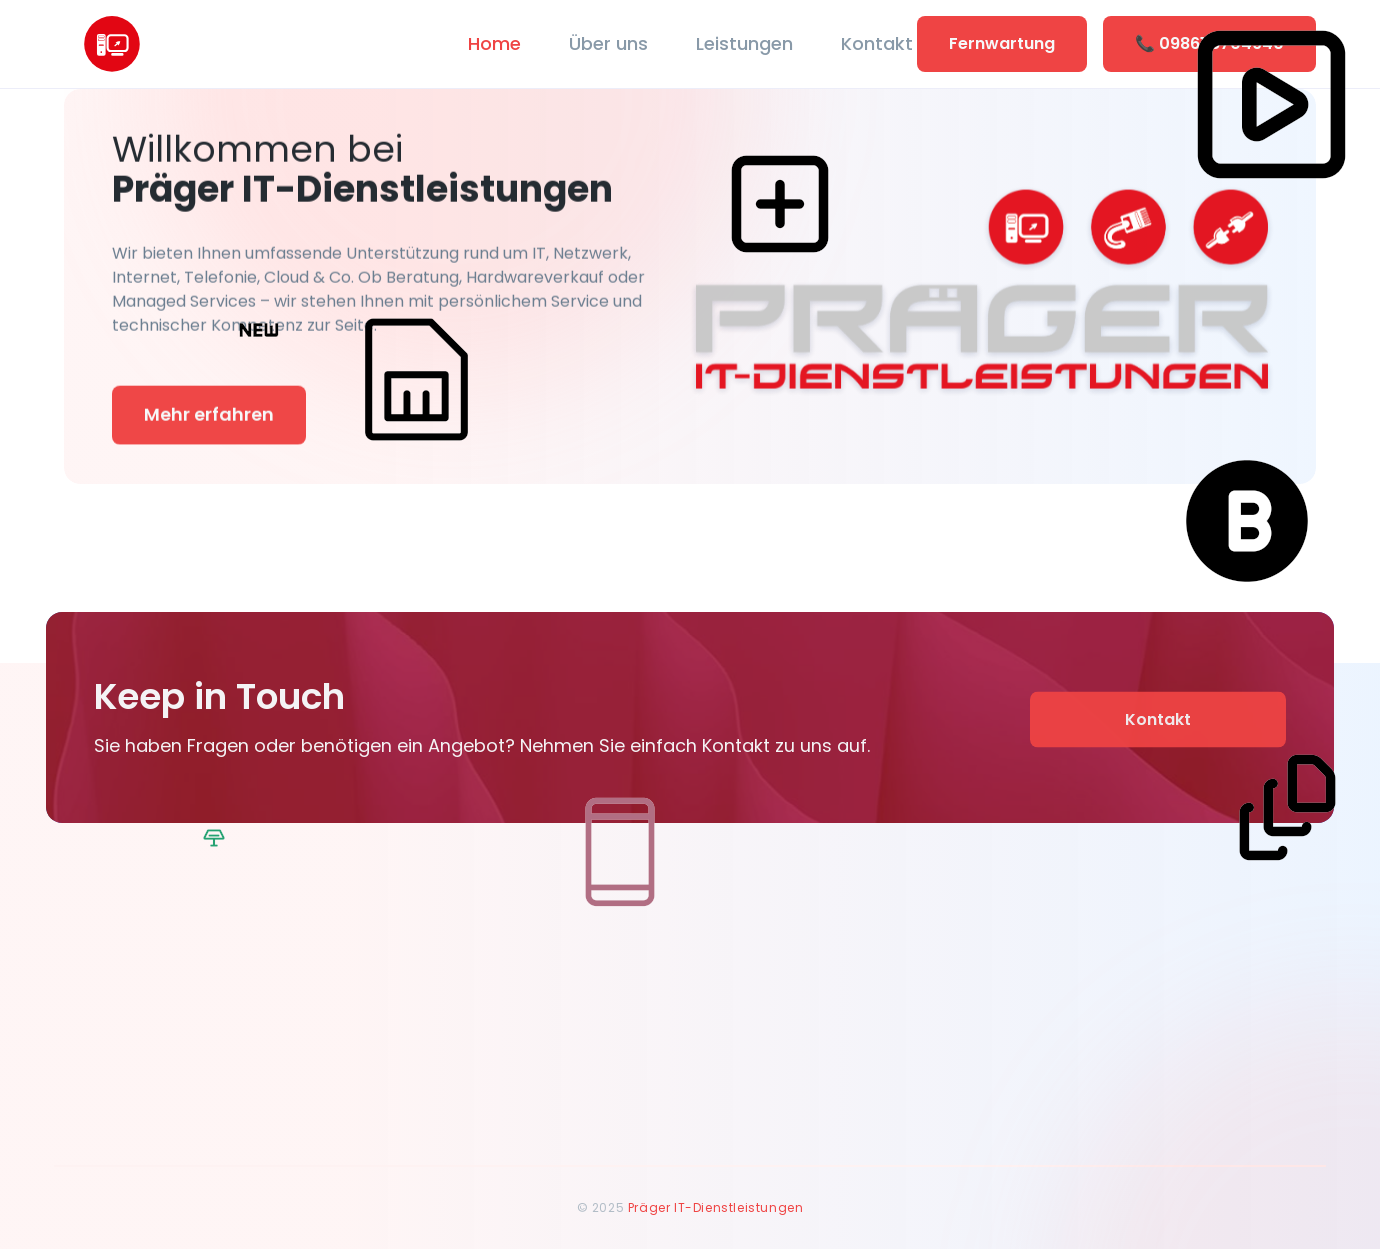 The width and height of the screenshot is (1380, 1249). Describe the element at coordinates (1271, 104) in the screenshot. I see `play video or media content` at that location.